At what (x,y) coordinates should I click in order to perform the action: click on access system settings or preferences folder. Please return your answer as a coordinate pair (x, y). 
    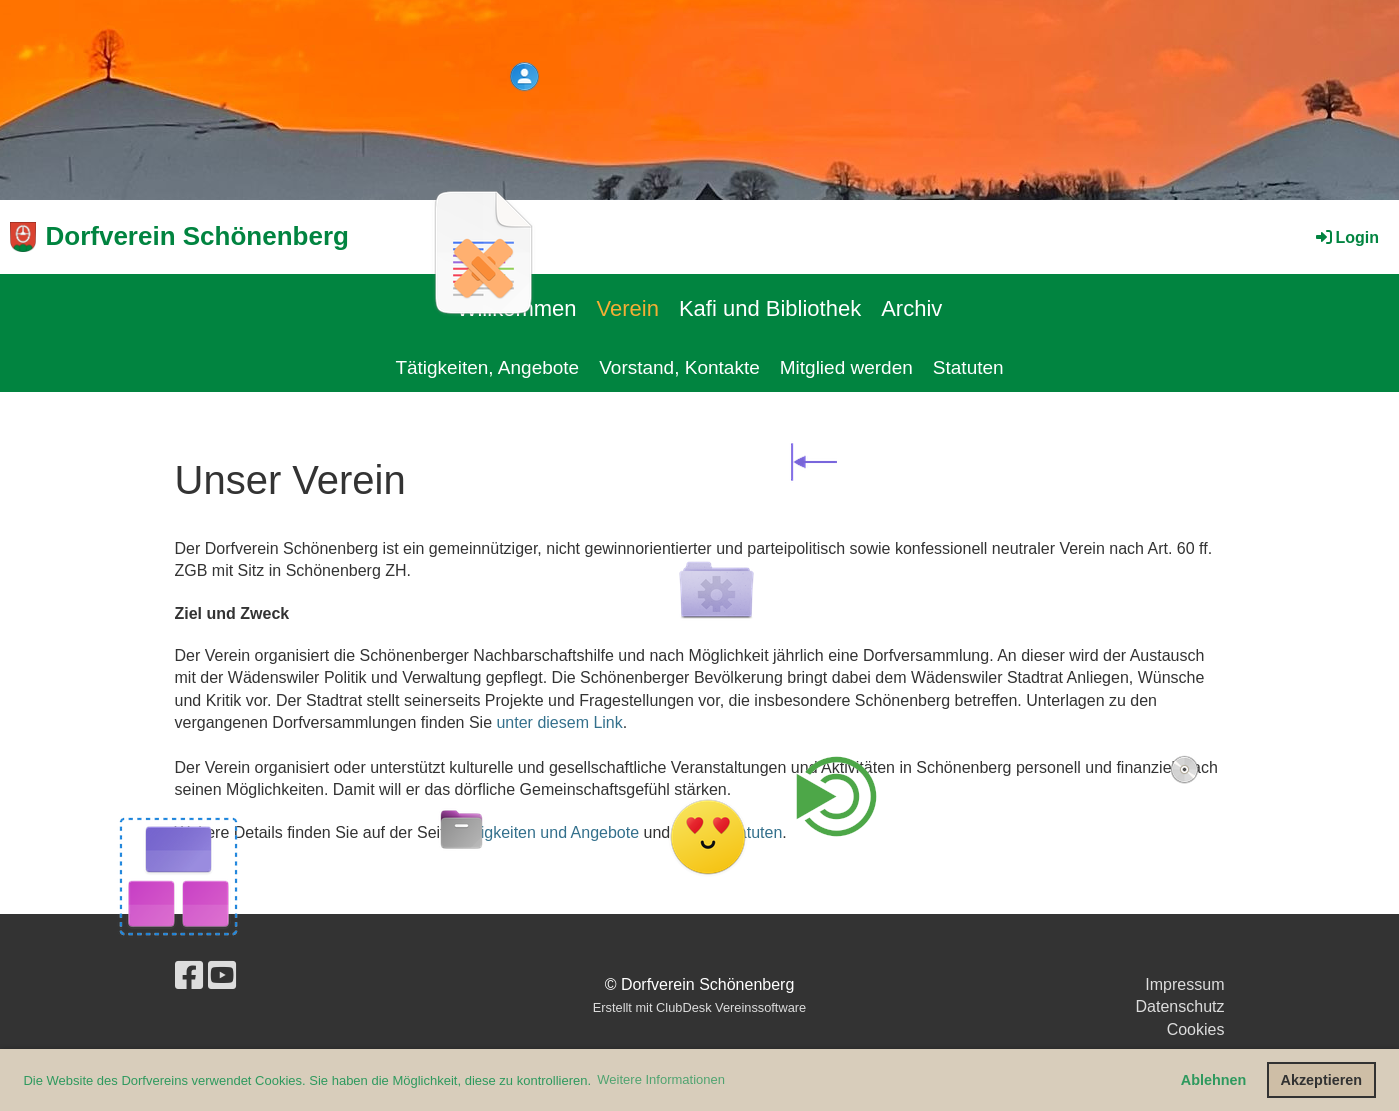
    Looking at the image, I should click on (716, 588).